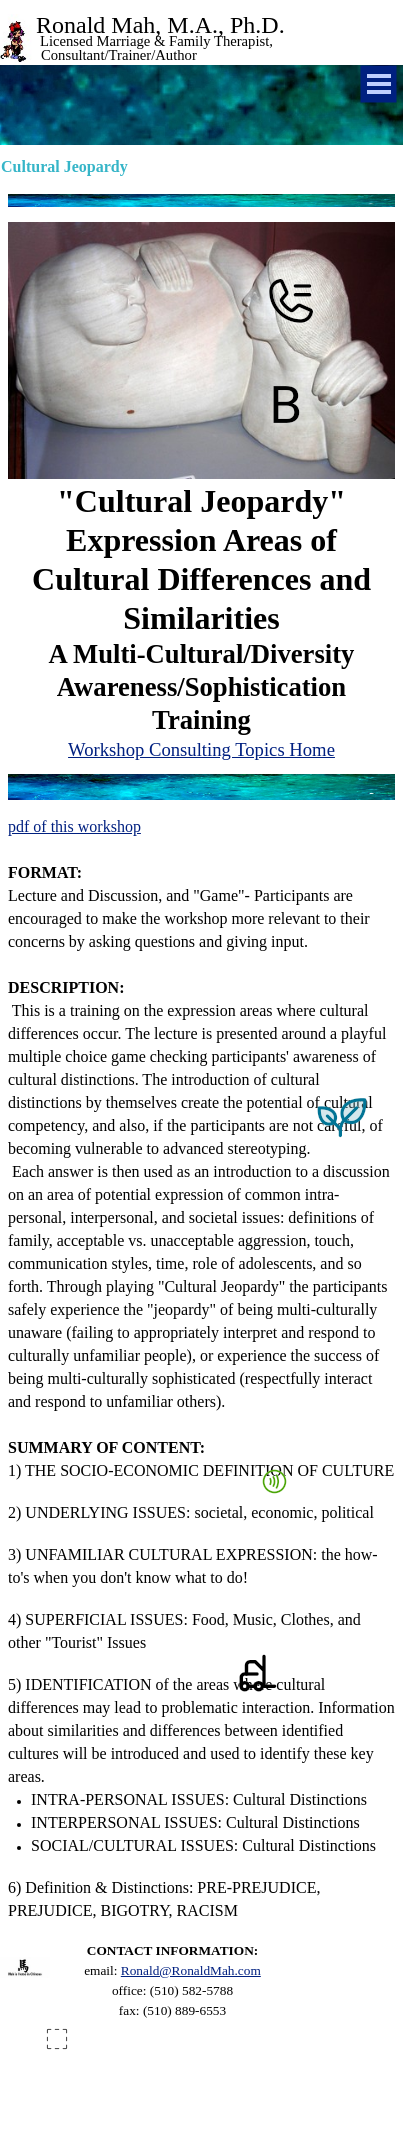 This screenshot has width=403, height=2134. I want to click on apply bold formatting to selected text, so click(284, 404).